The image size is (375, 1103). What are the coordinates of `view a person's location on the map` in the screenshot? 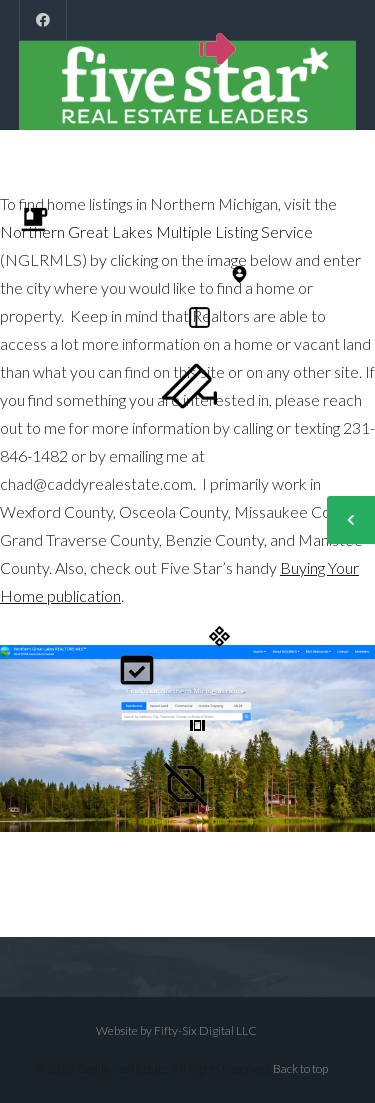 It's located at (239, 274).